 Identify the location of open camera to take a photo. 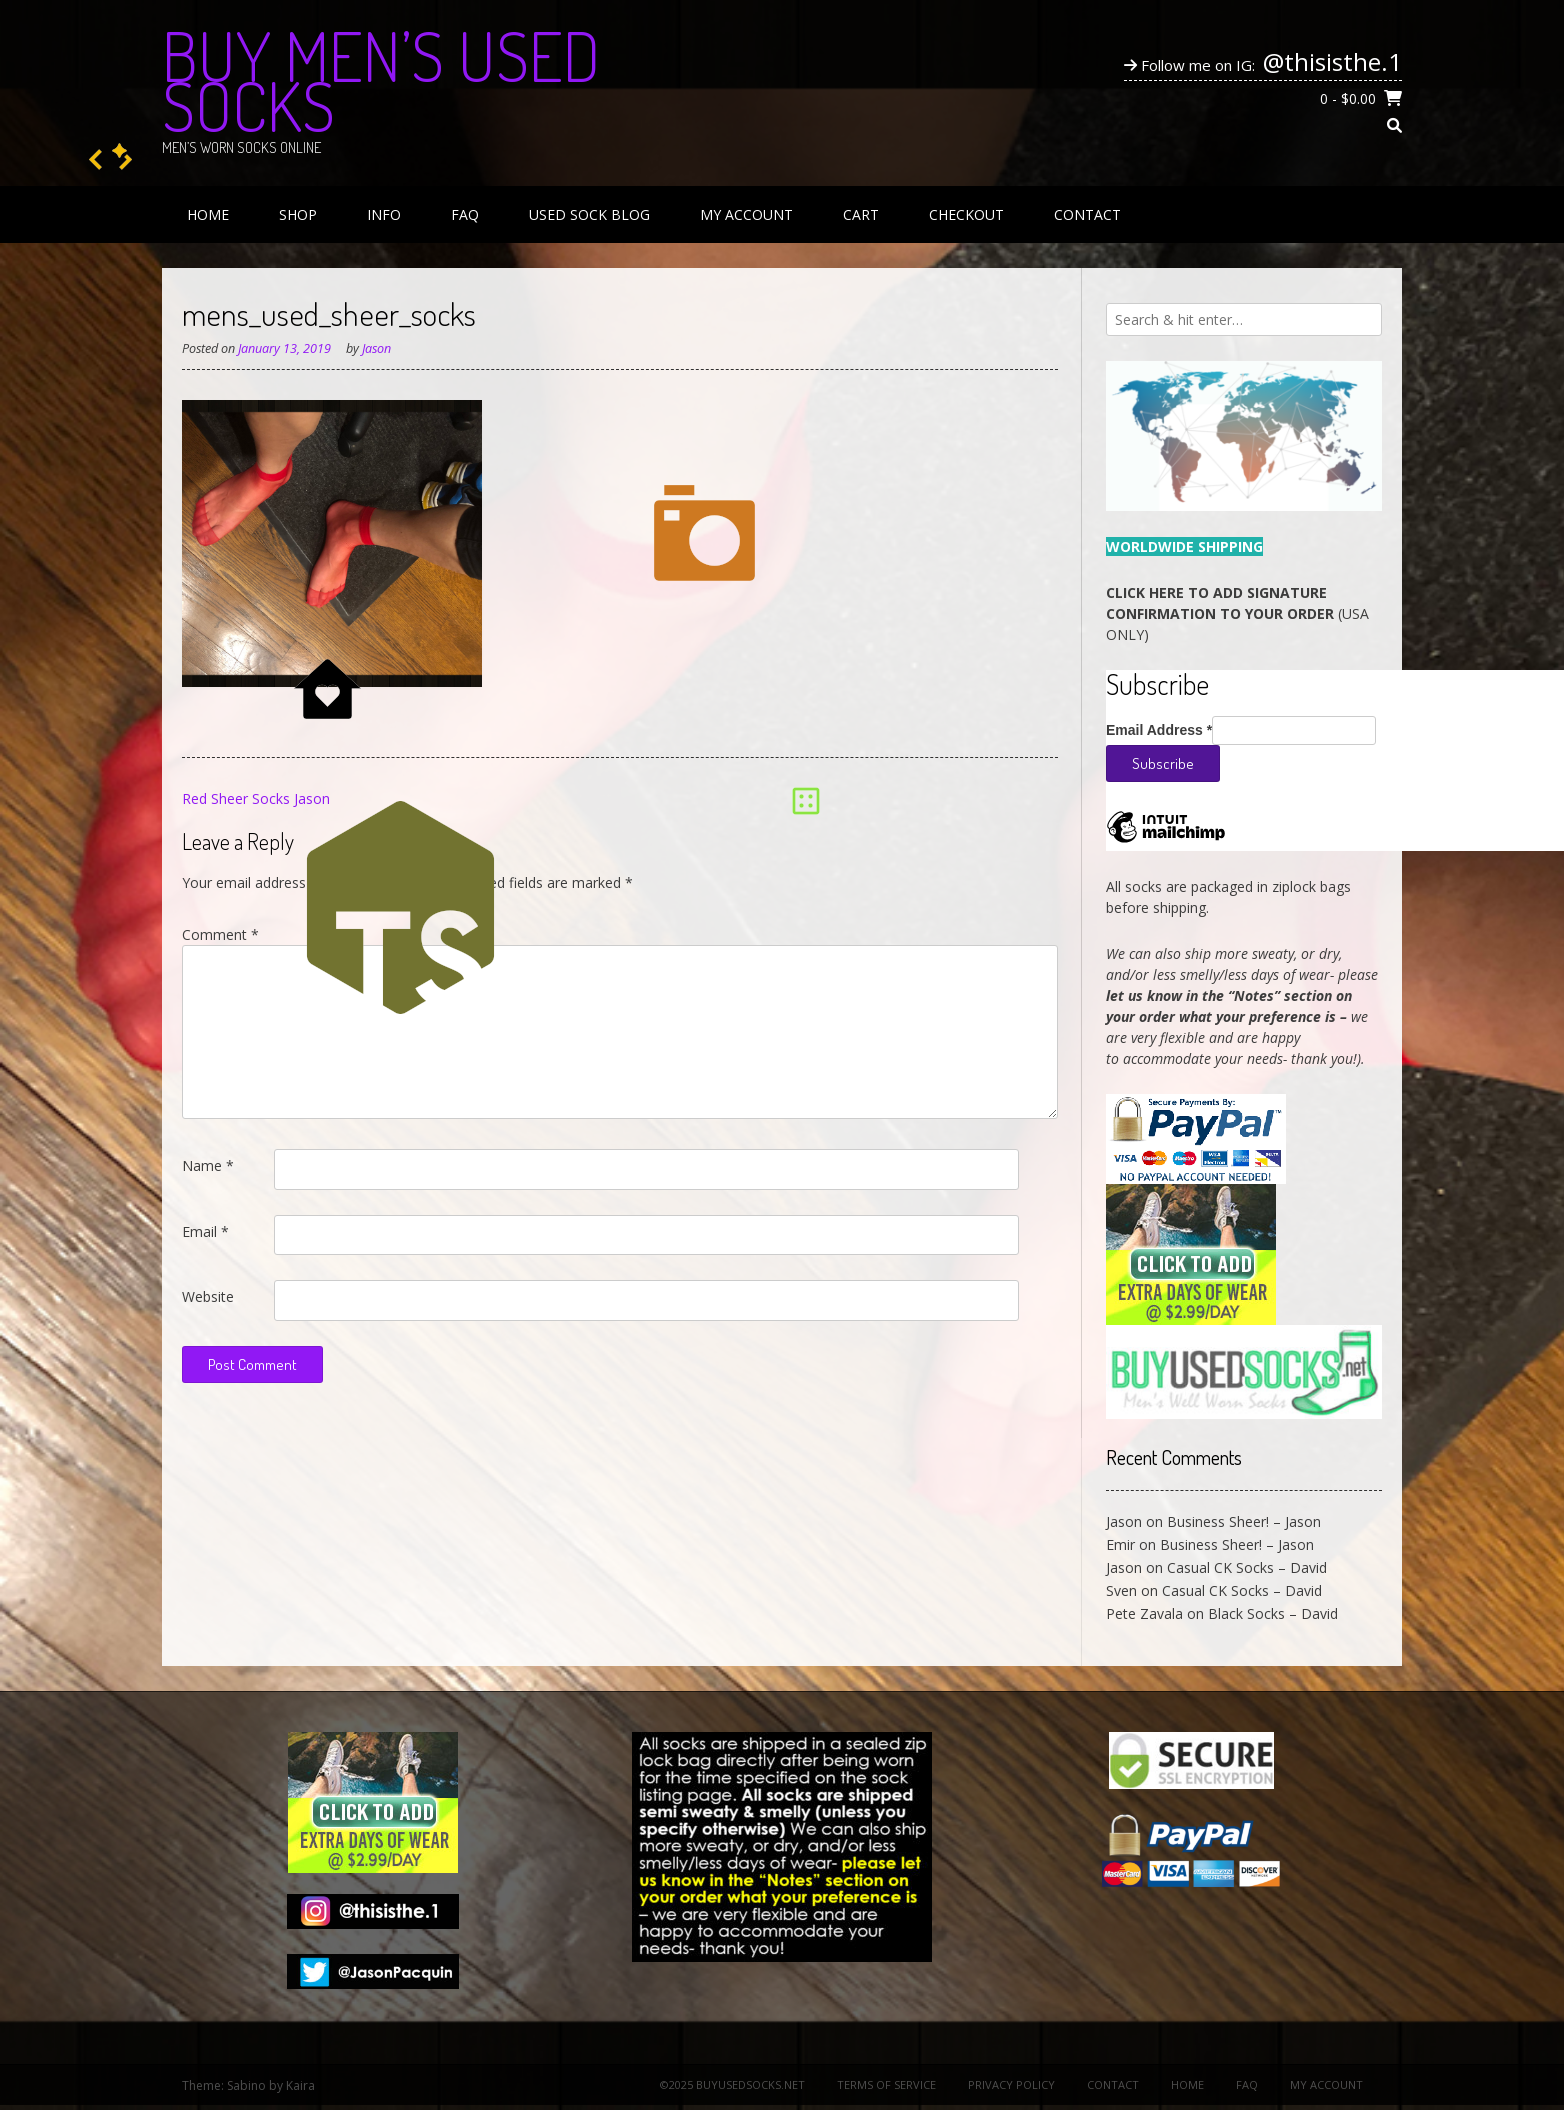
(704, 535).